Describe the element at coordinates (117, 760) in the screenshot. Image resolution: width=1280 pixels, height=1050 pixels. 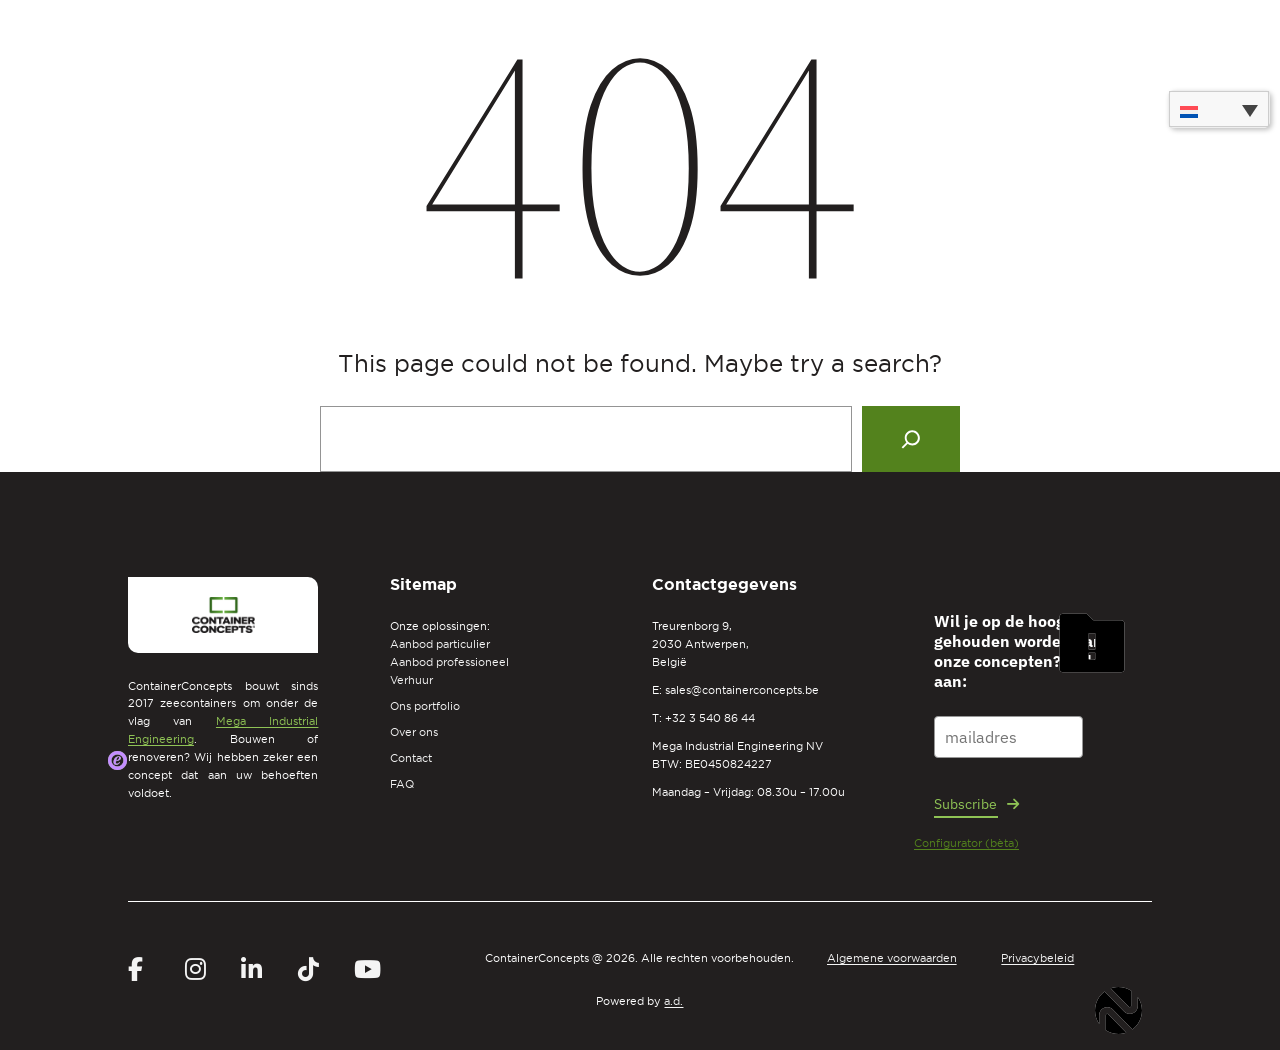
I see `trusted shops certification badge indicating verified seller status` at that location.